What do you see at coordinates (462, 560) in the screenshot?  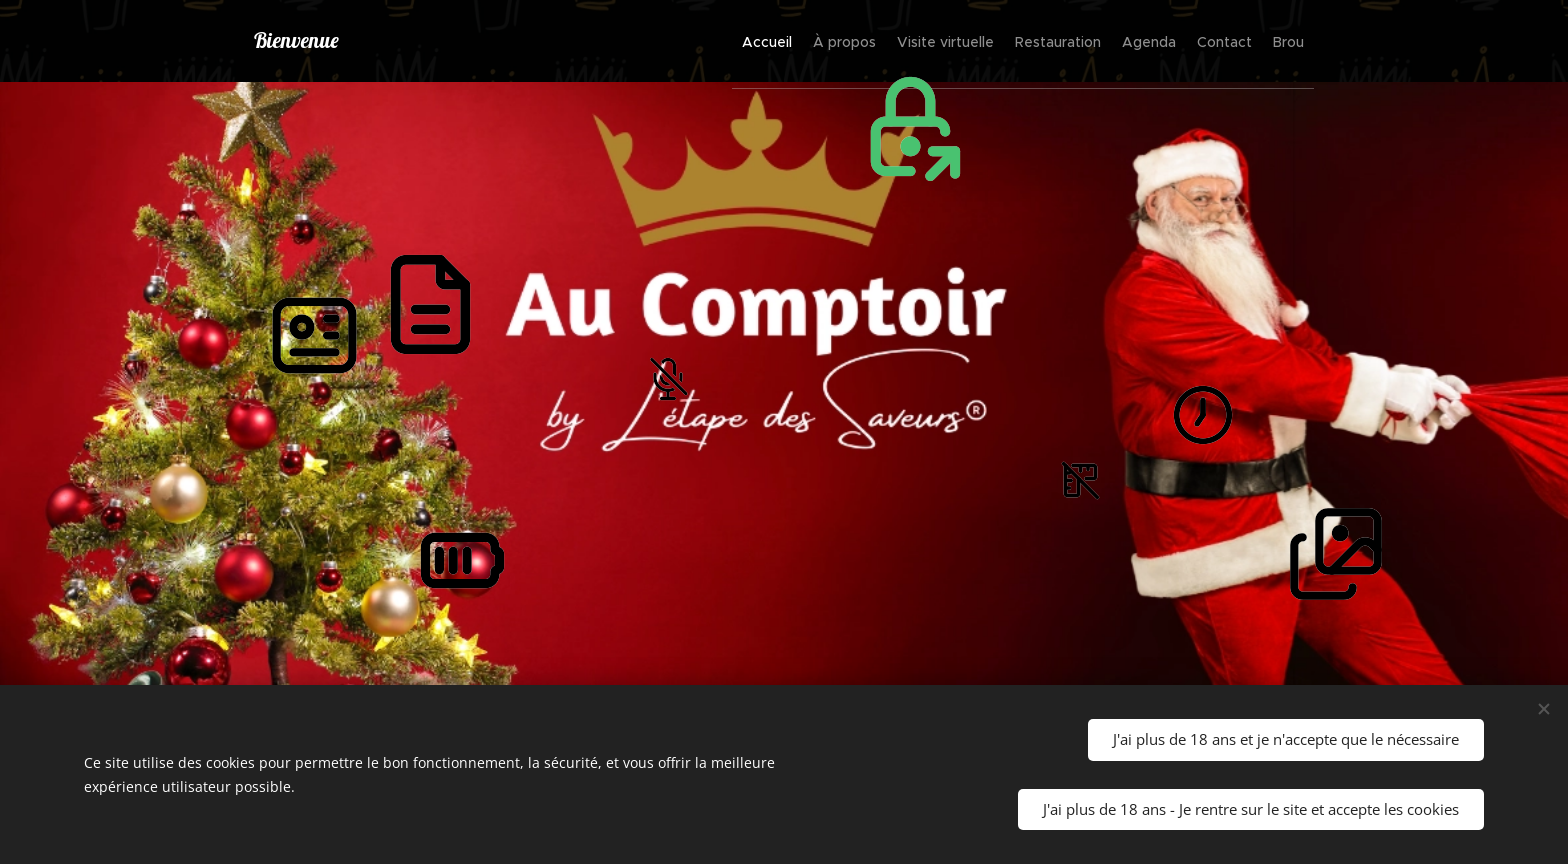 I see `indicates battery at 75% charge` at bounding box center [462, 560].